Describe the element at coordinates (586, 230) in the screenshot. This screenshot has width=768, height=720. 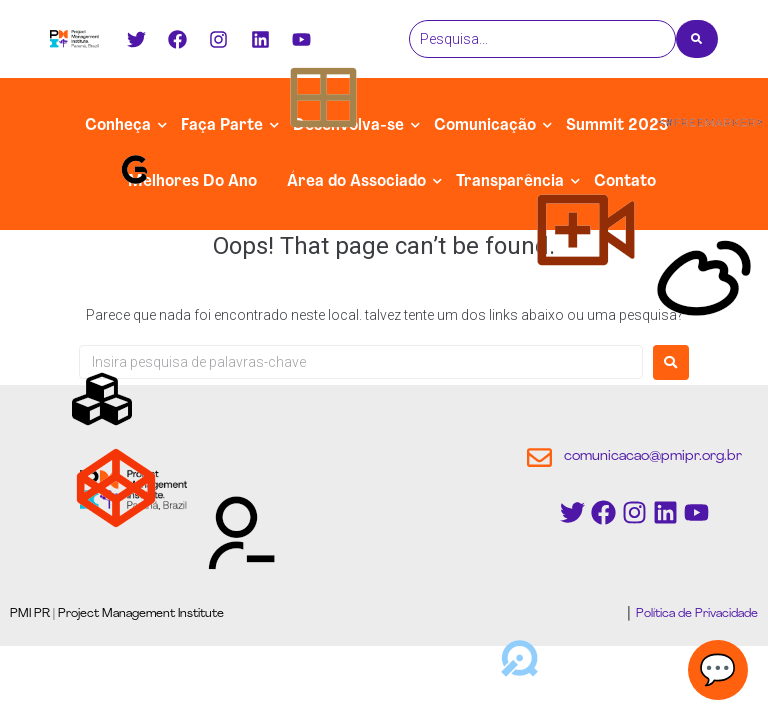
I see `add a new video recording` at that location.